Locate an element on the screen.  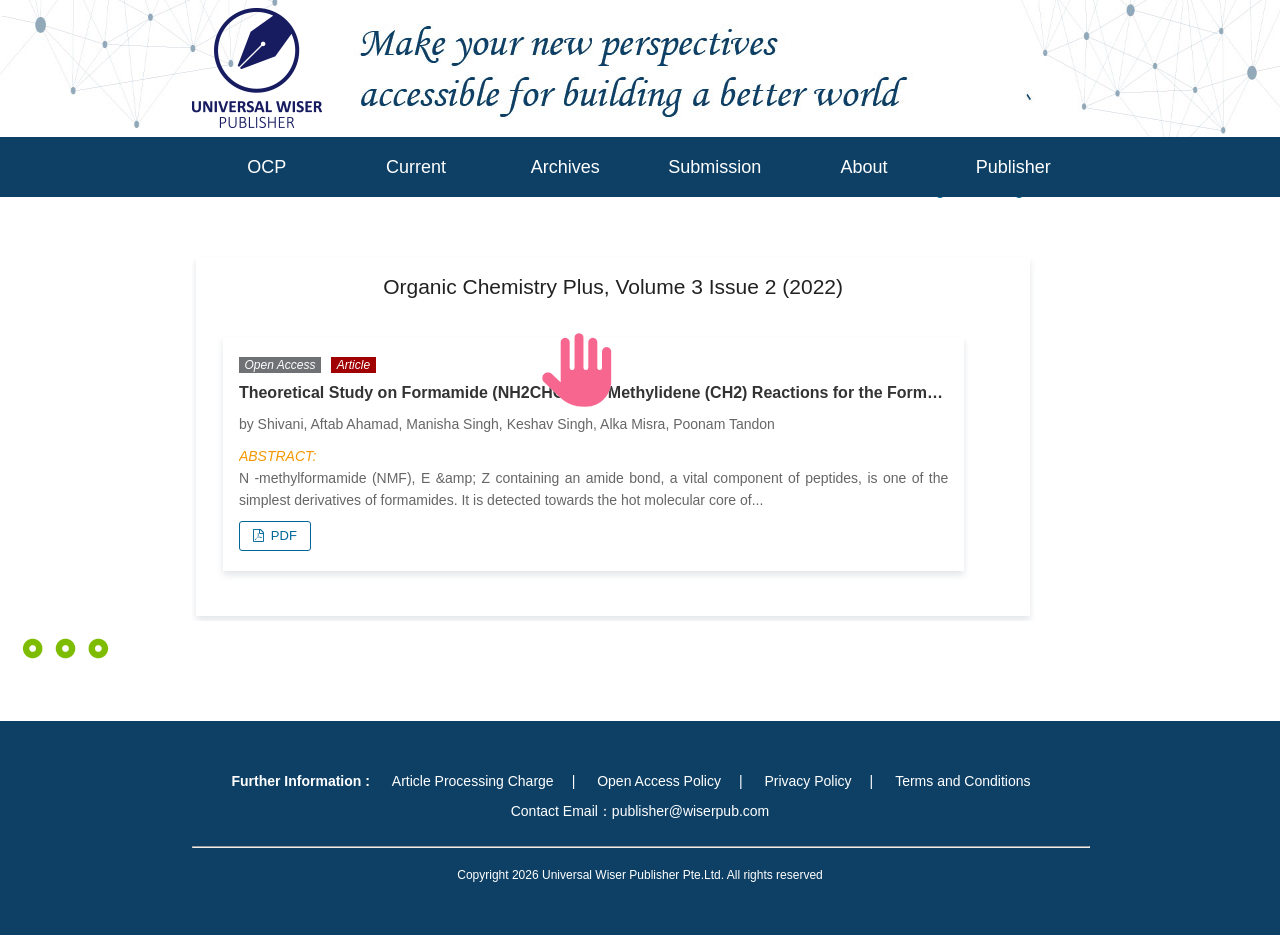
access more options or actions is located at coordinates (65, 648).